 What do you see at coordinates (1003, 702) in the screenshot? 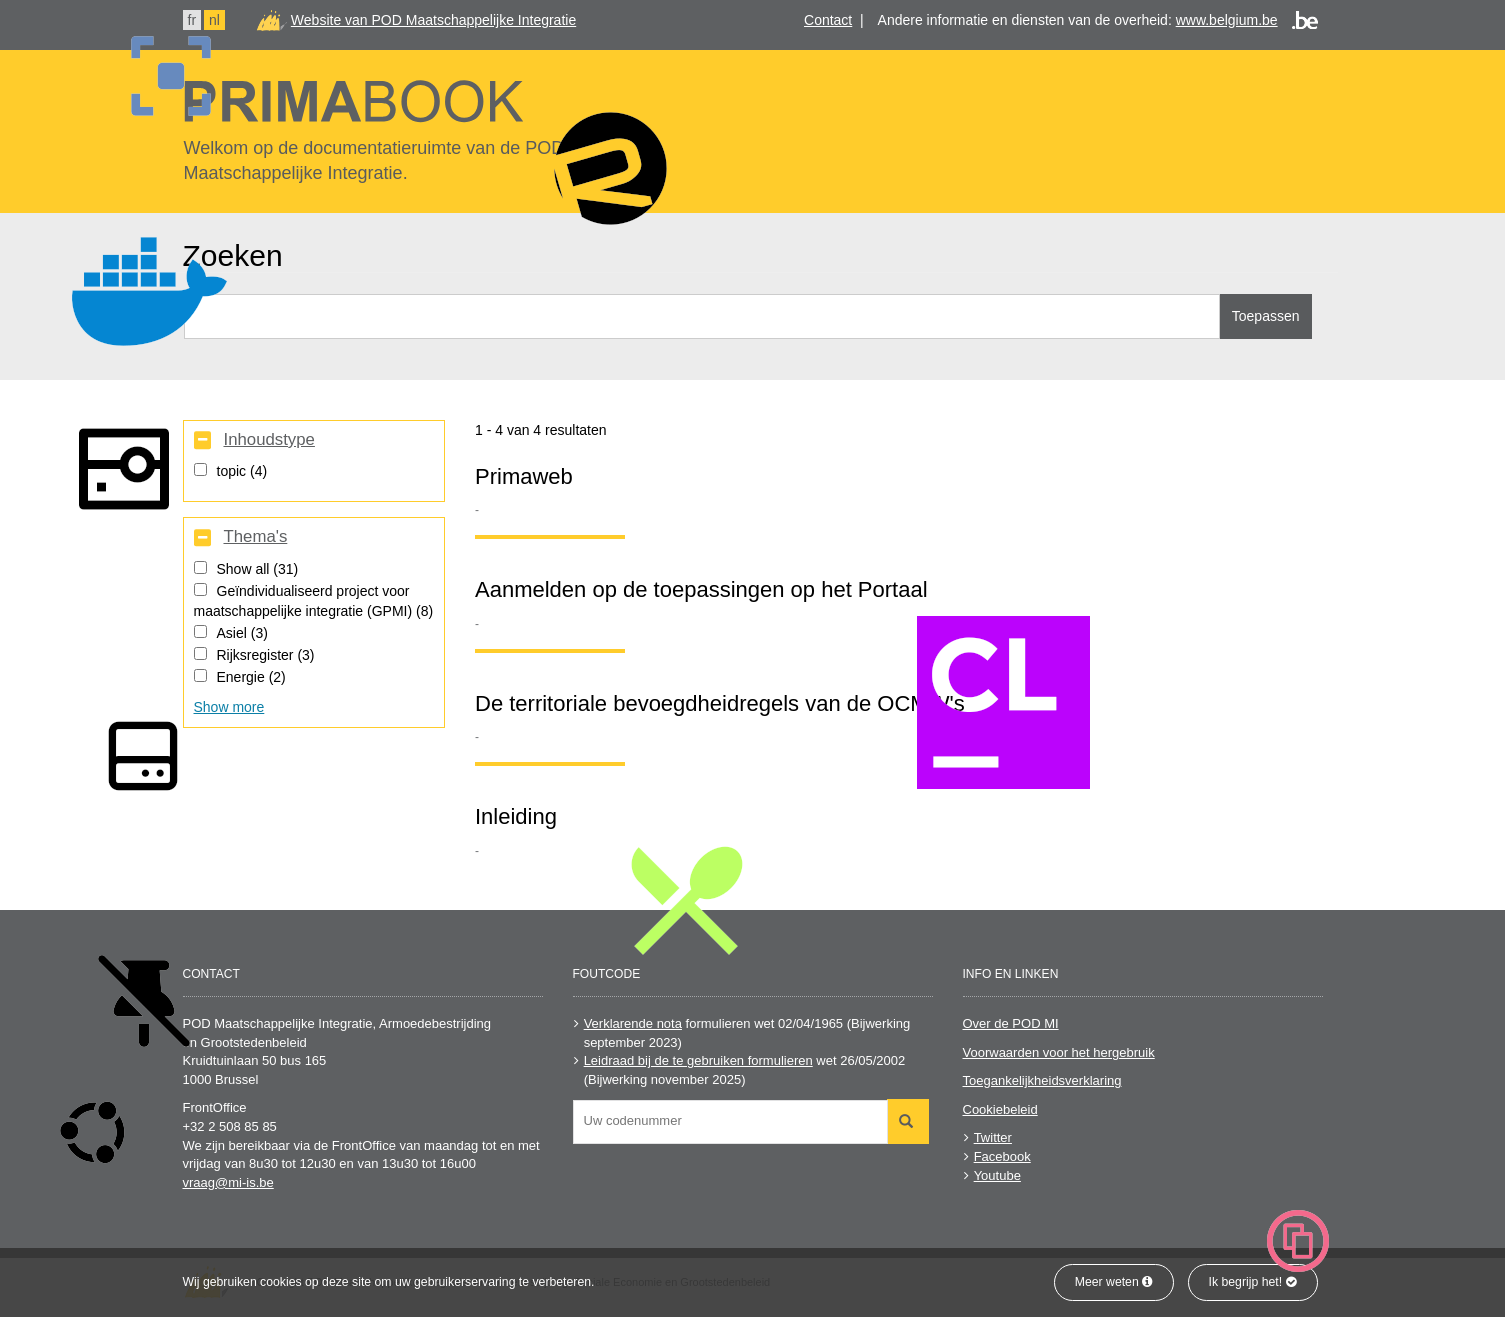
I see `open CLion IDE` at bounding box center [1003, 702].